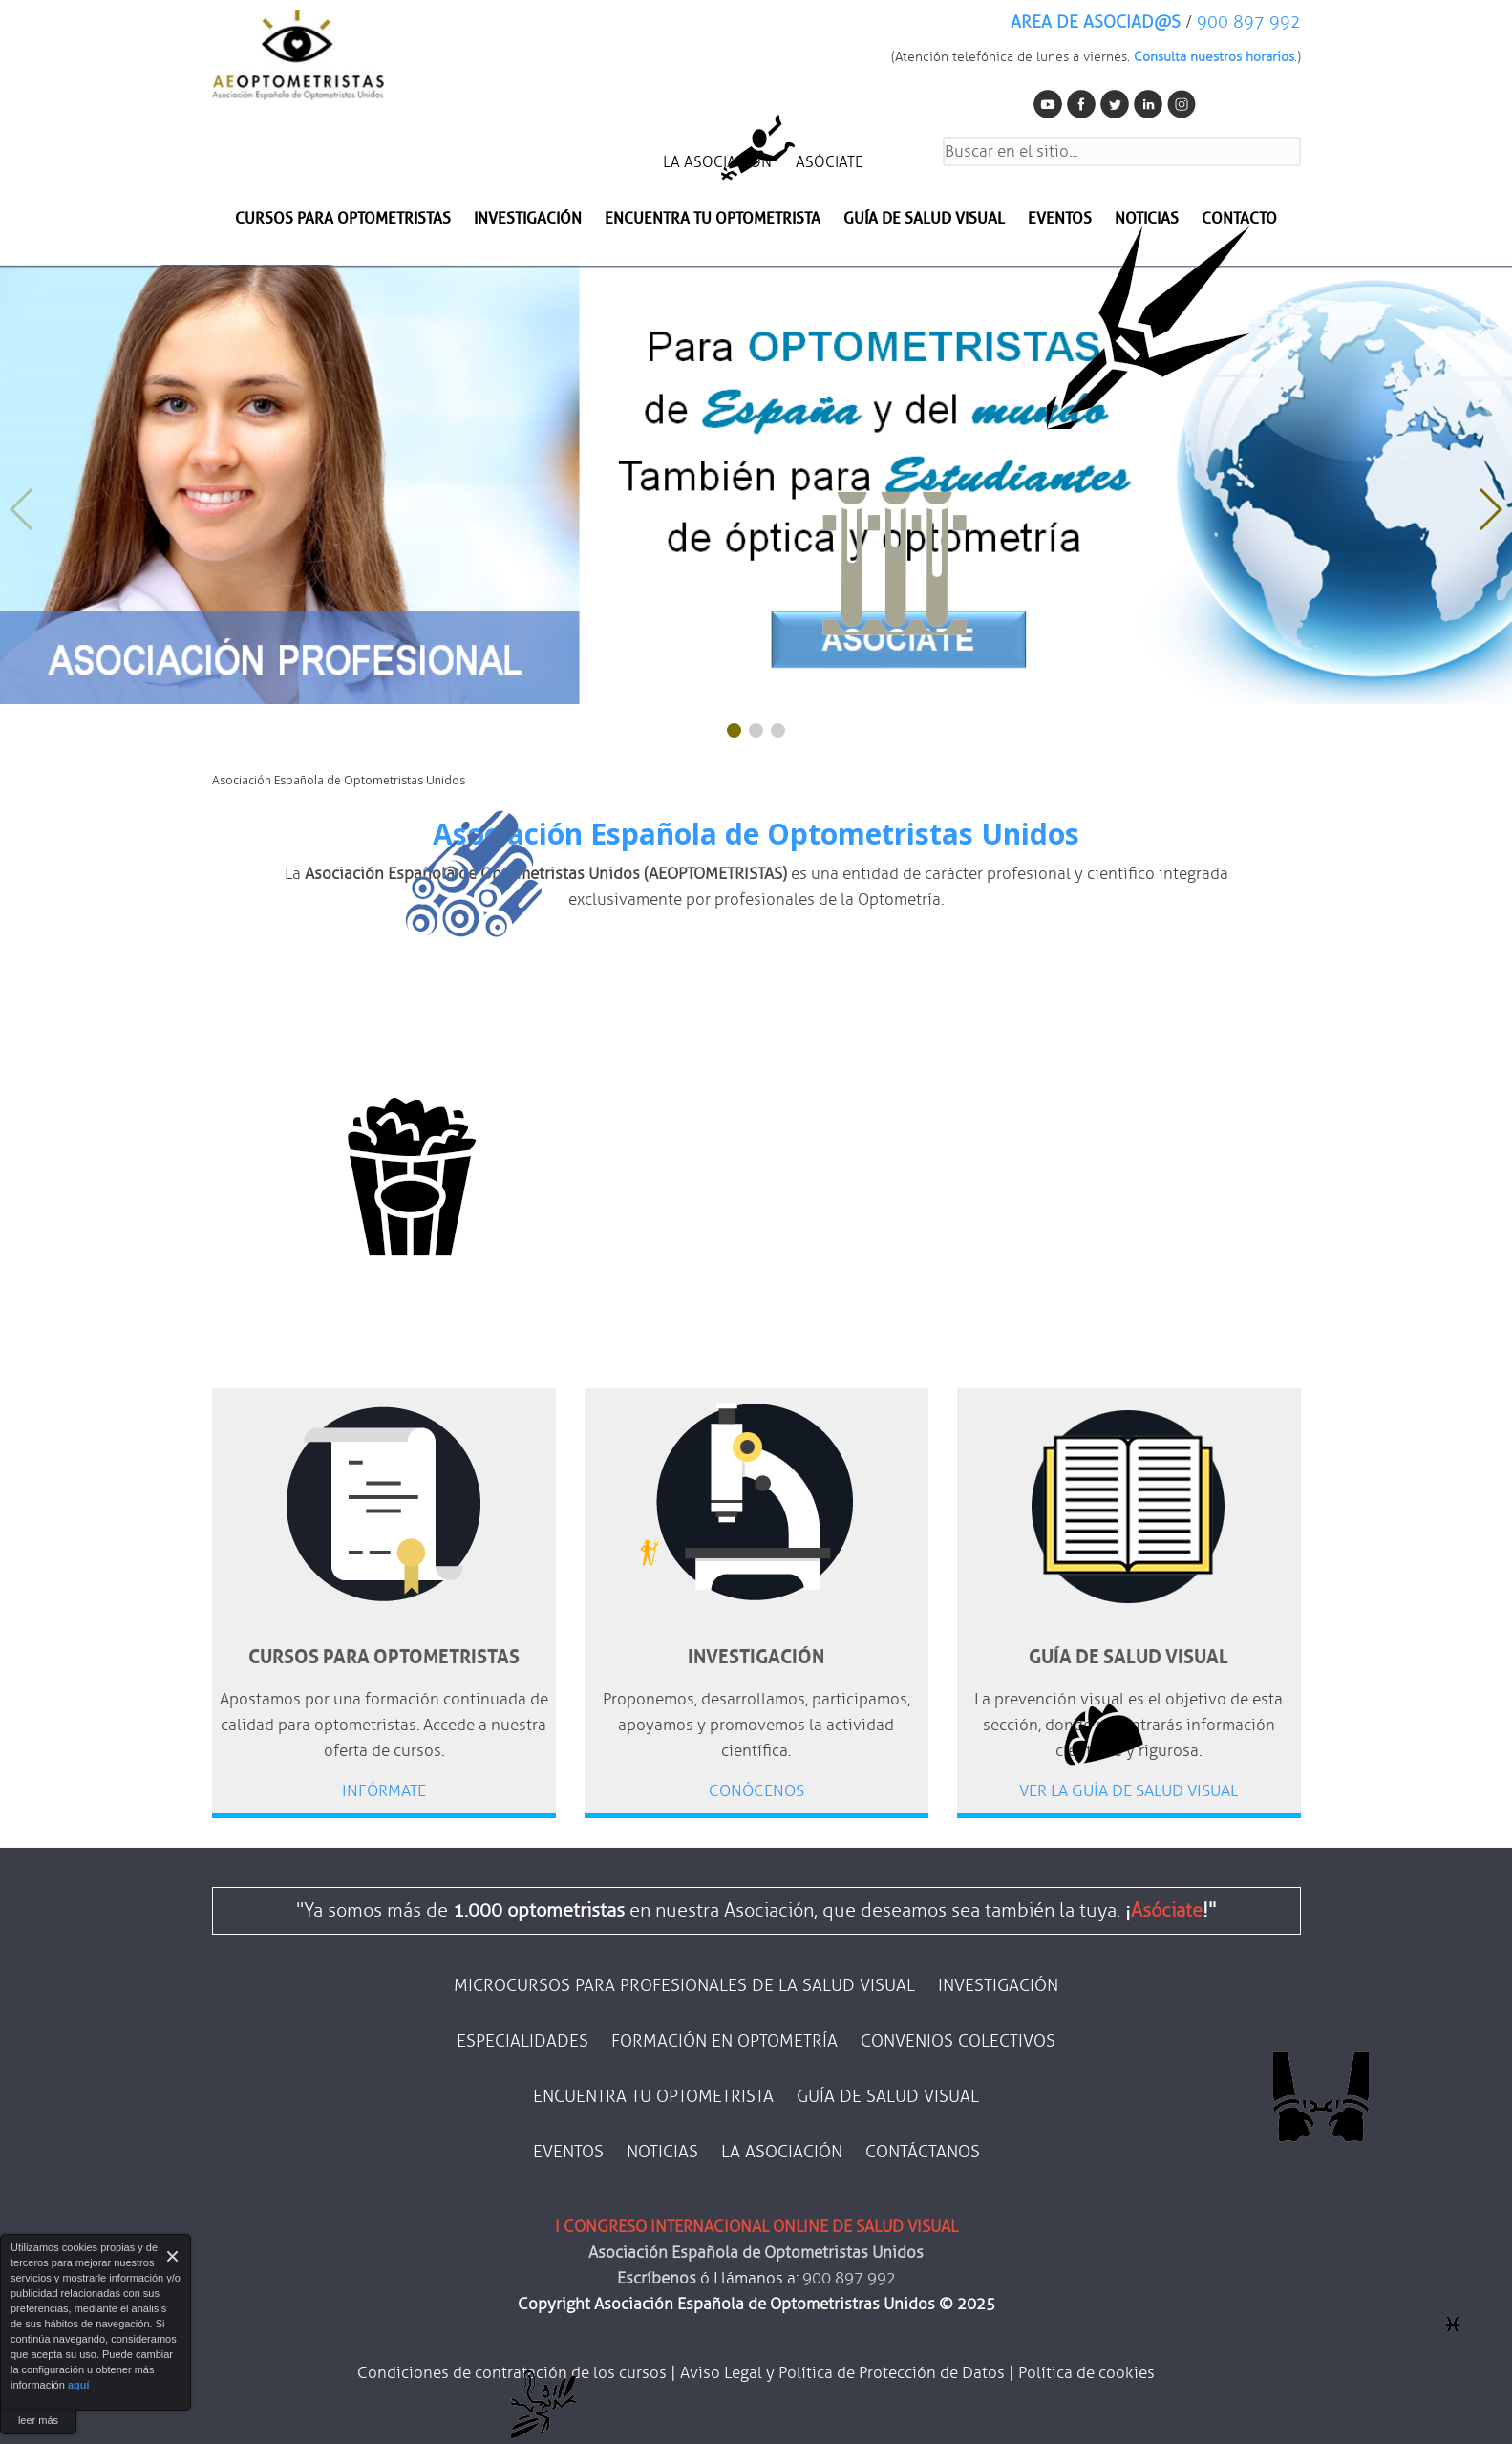 This screenshot has height=2444, width=1512. What do you see at coordinates (649, 1553) in the screenshot?
I see `select farmer character class` at bounding box center [649, 1553].